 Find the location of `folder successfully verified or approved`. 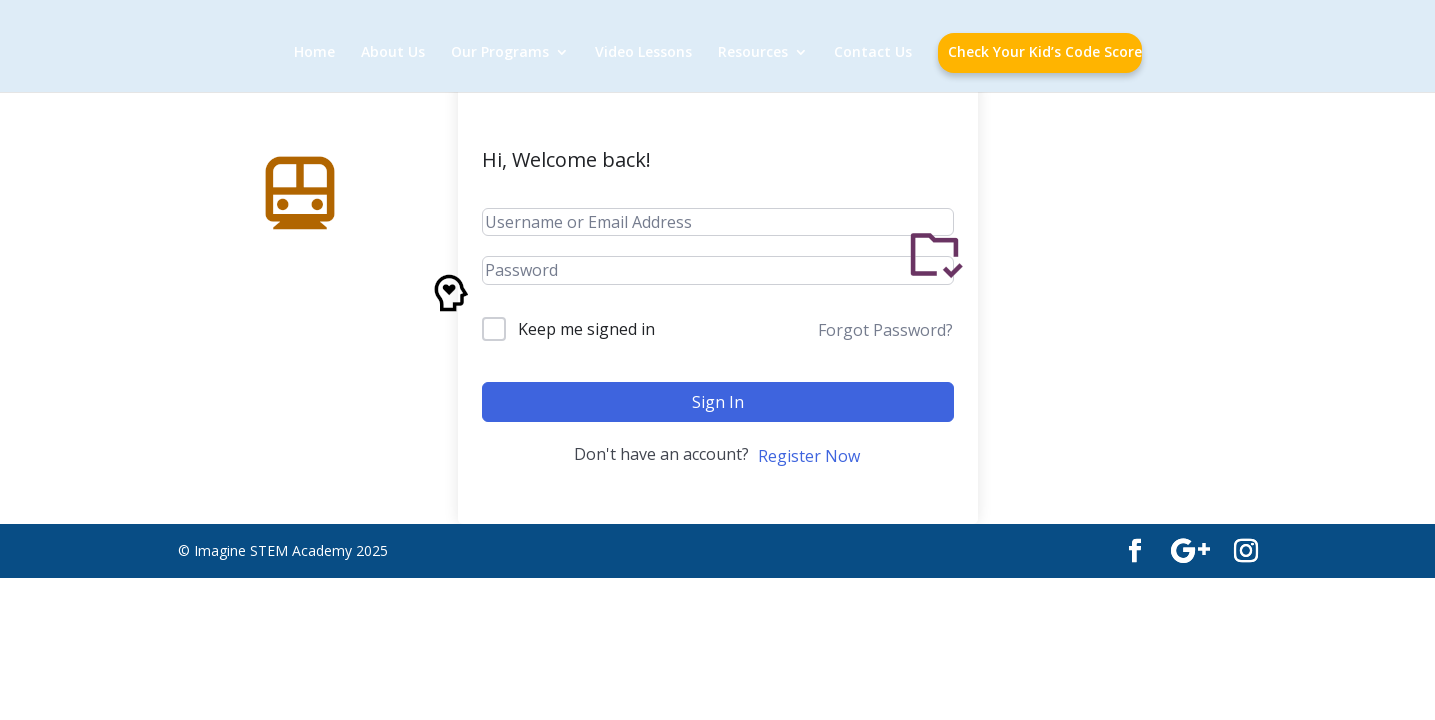

folder successfully verified or approved is located at coordinates (934, 254).